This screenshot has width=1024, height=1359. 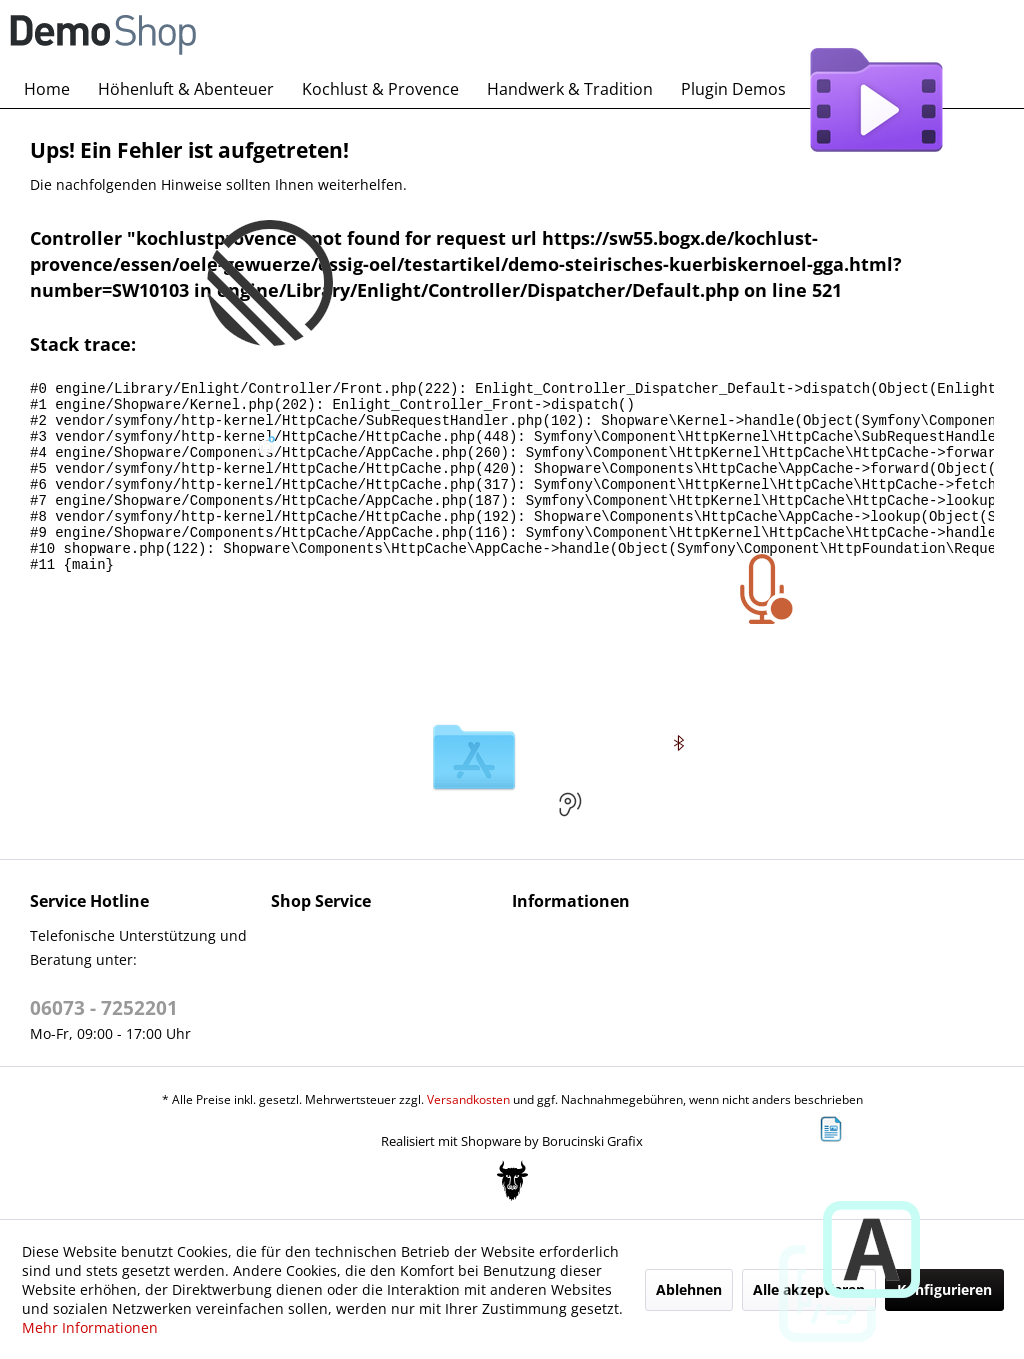 What do you see at coordinates (270, 283) in the screenshot?
I see `open linear app` at bounding box center [270, 283].